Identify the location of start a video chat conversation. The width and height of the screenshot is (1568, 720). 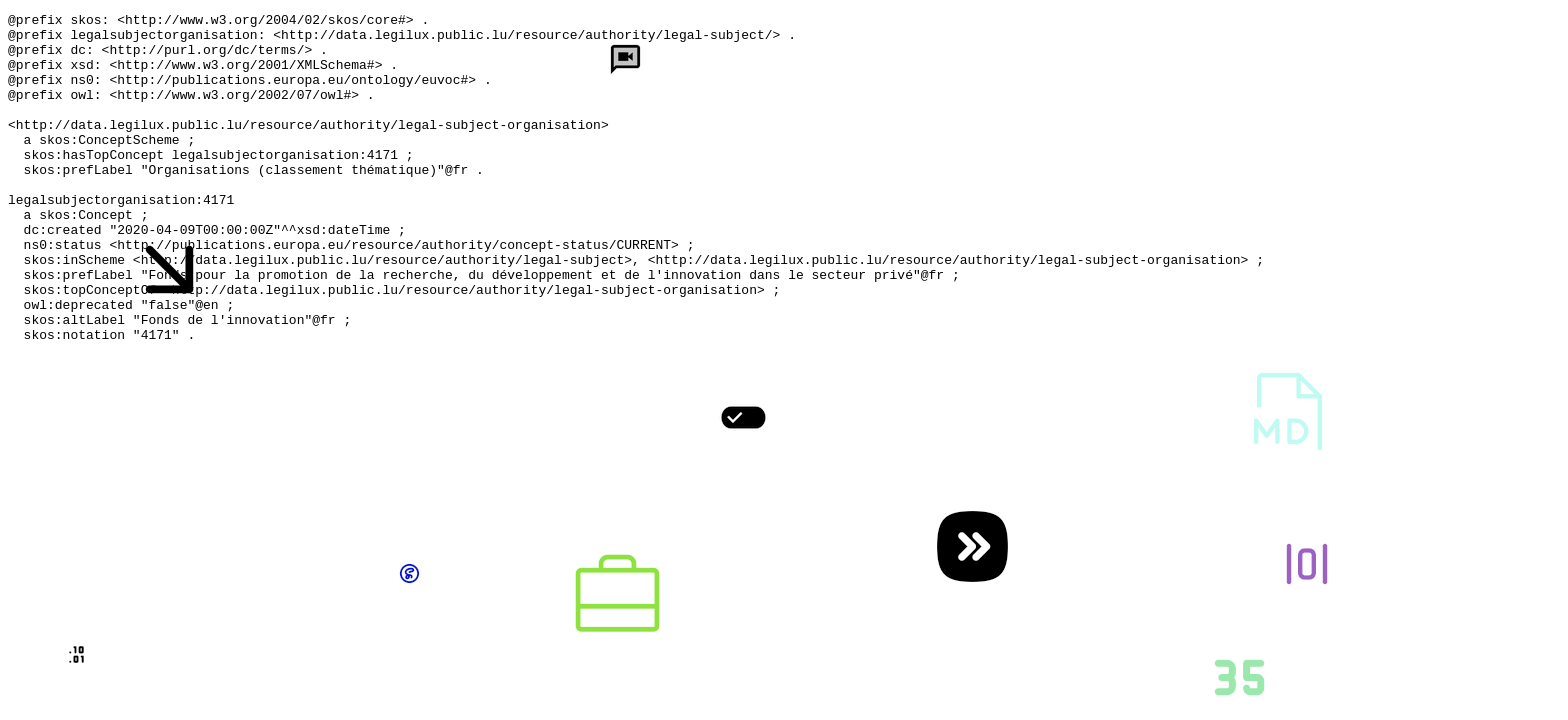
(625, 59).